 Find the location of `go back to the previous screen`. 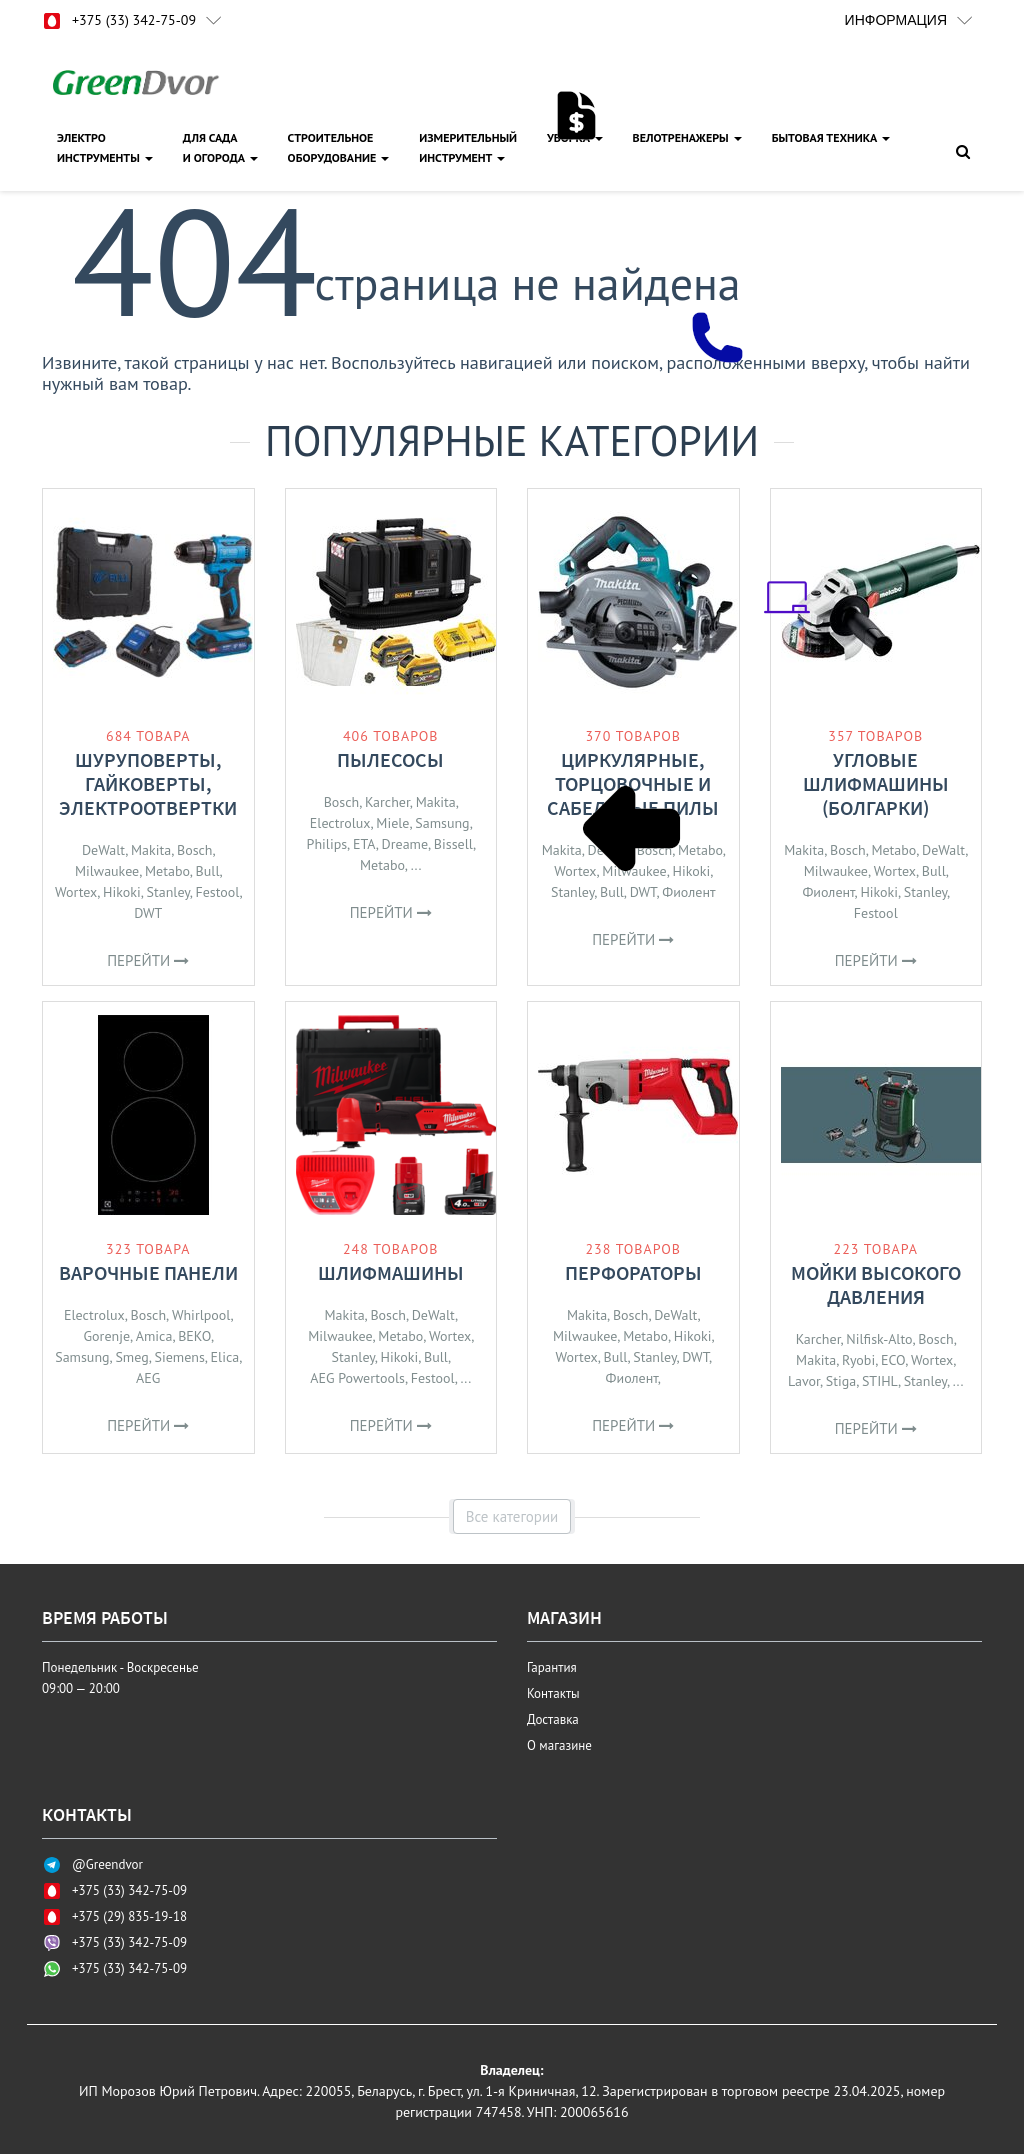

go back to the previous screen is located at coordinates (630, 828).